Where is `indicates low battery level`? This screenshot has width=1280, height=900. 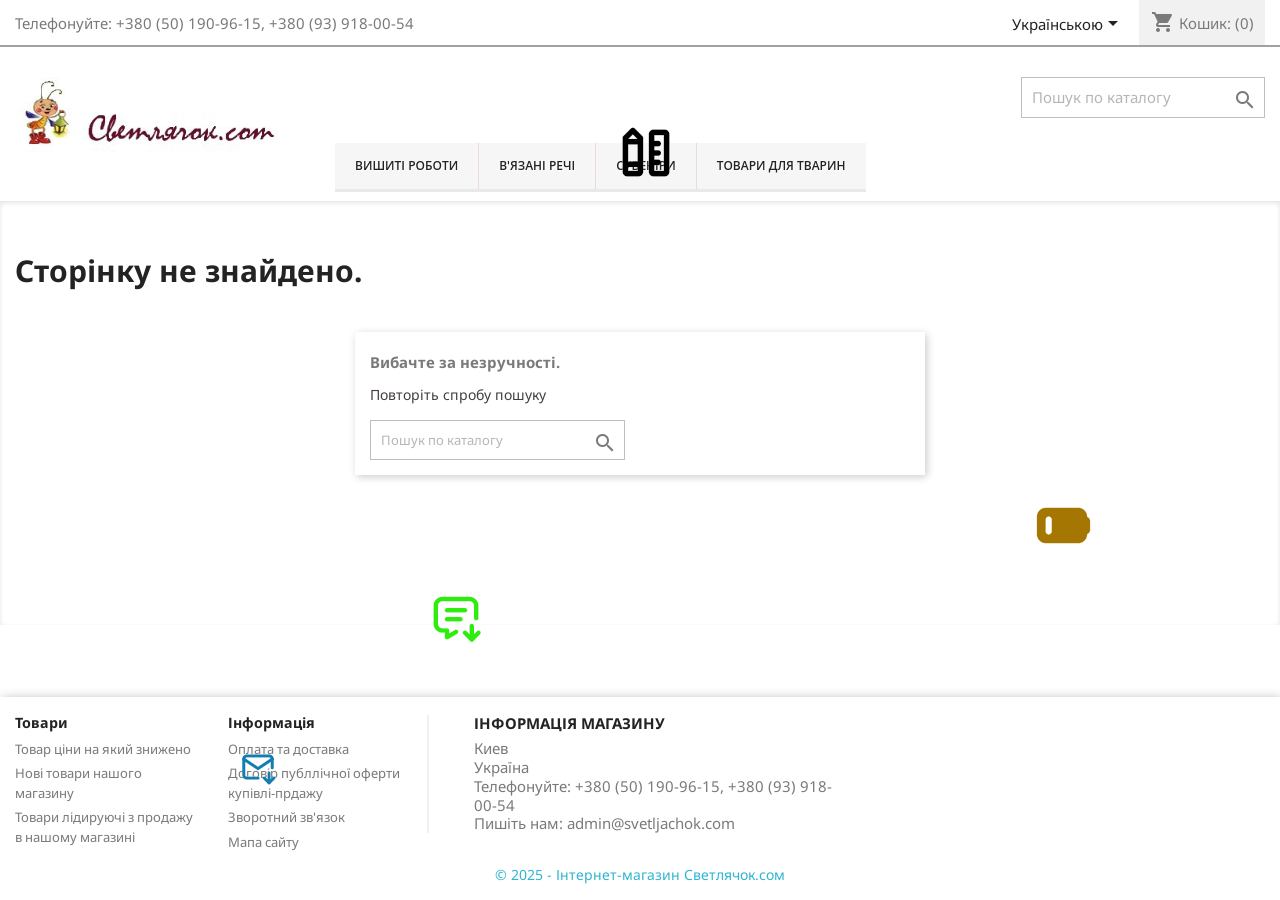
indicates low battery level is located at coordinates (1063, 525).